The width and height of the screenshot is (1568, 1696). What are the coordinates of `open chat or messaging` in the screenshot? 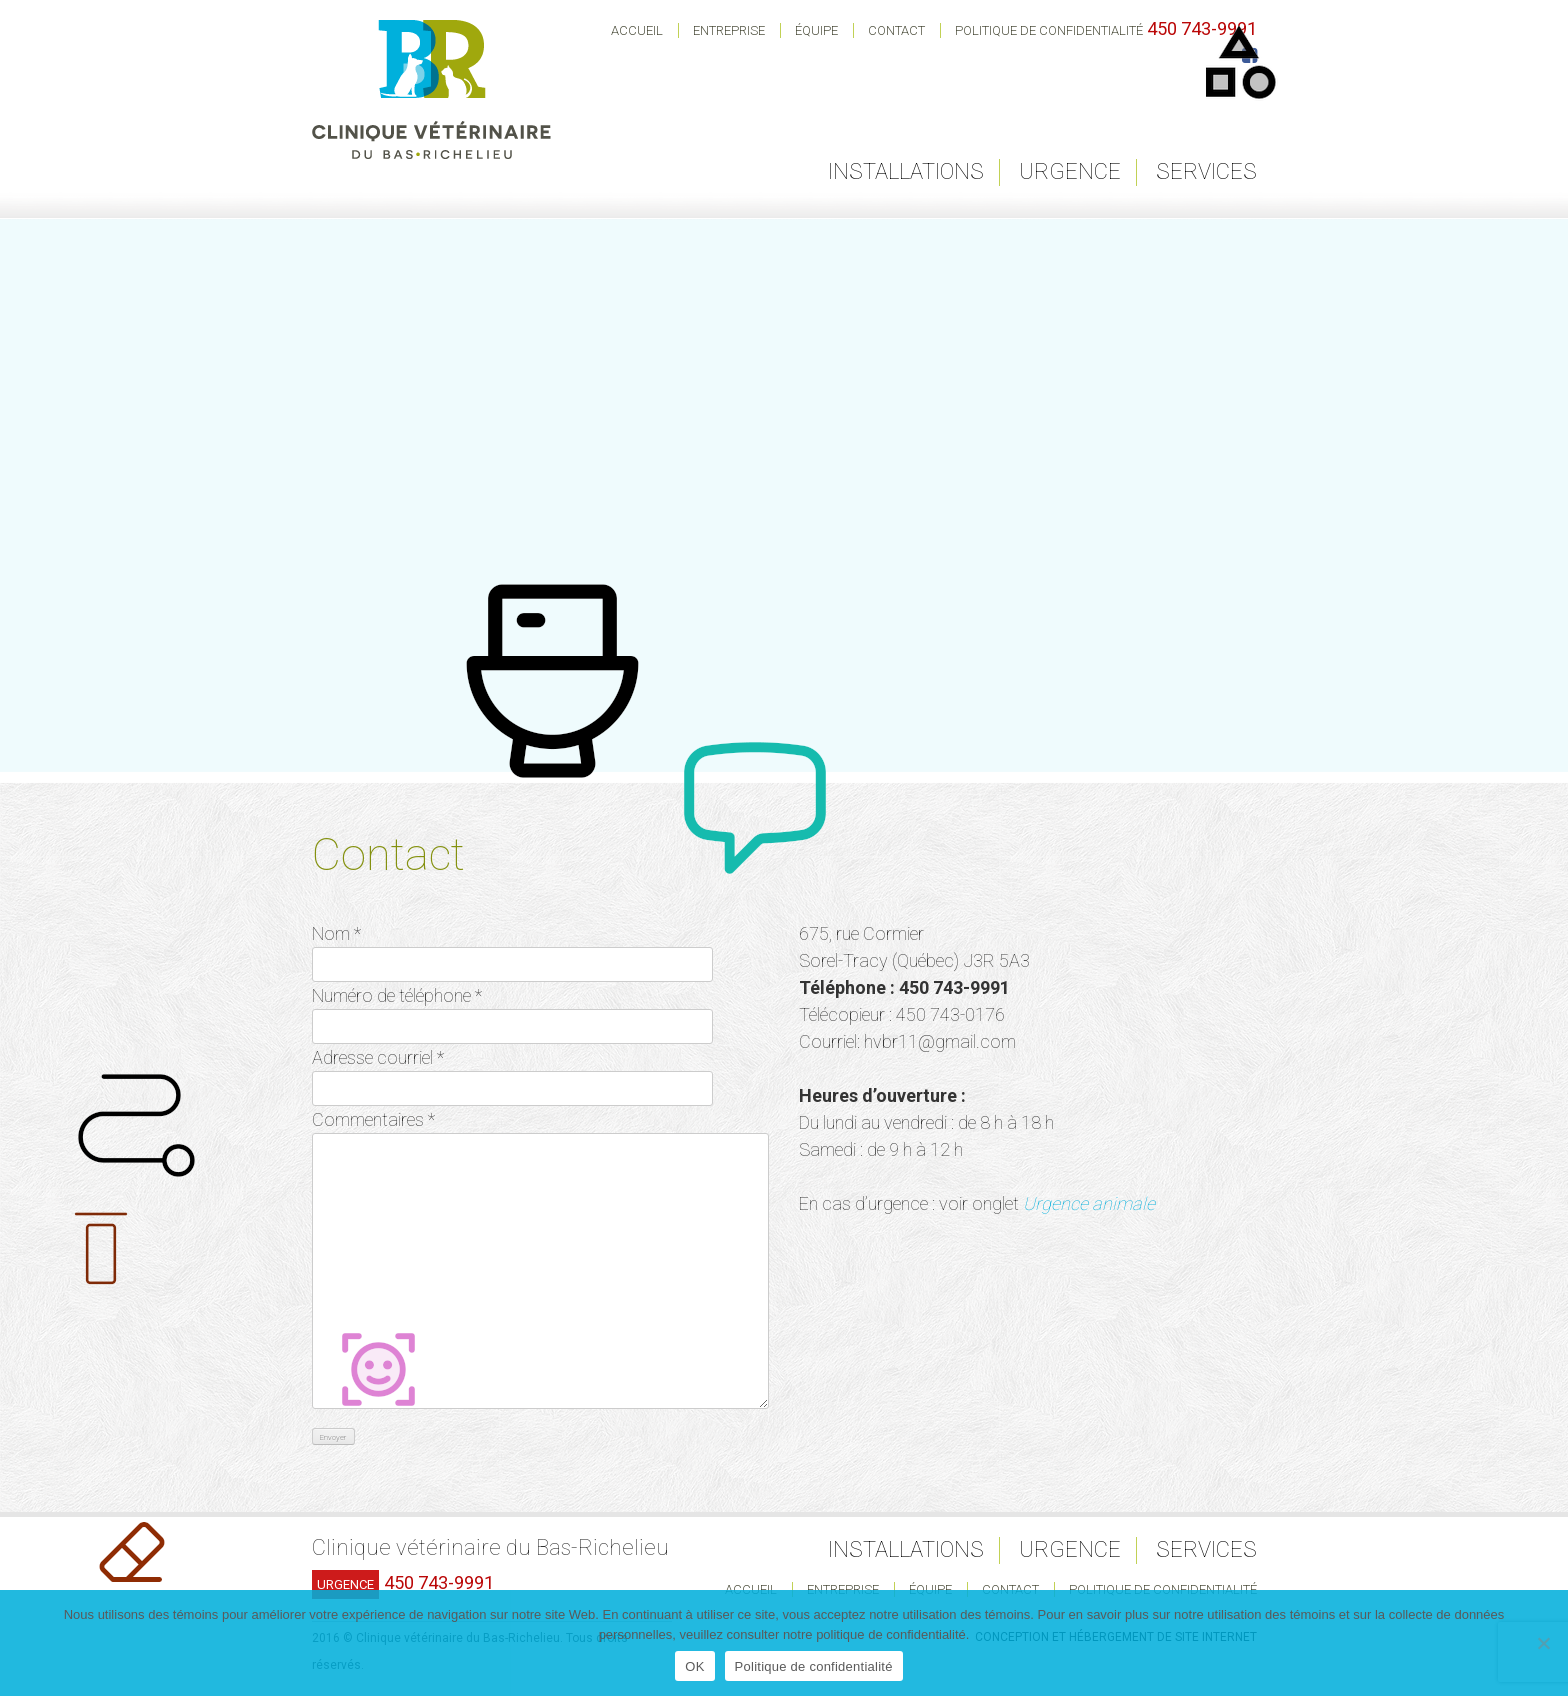 It's located at (755, 808).